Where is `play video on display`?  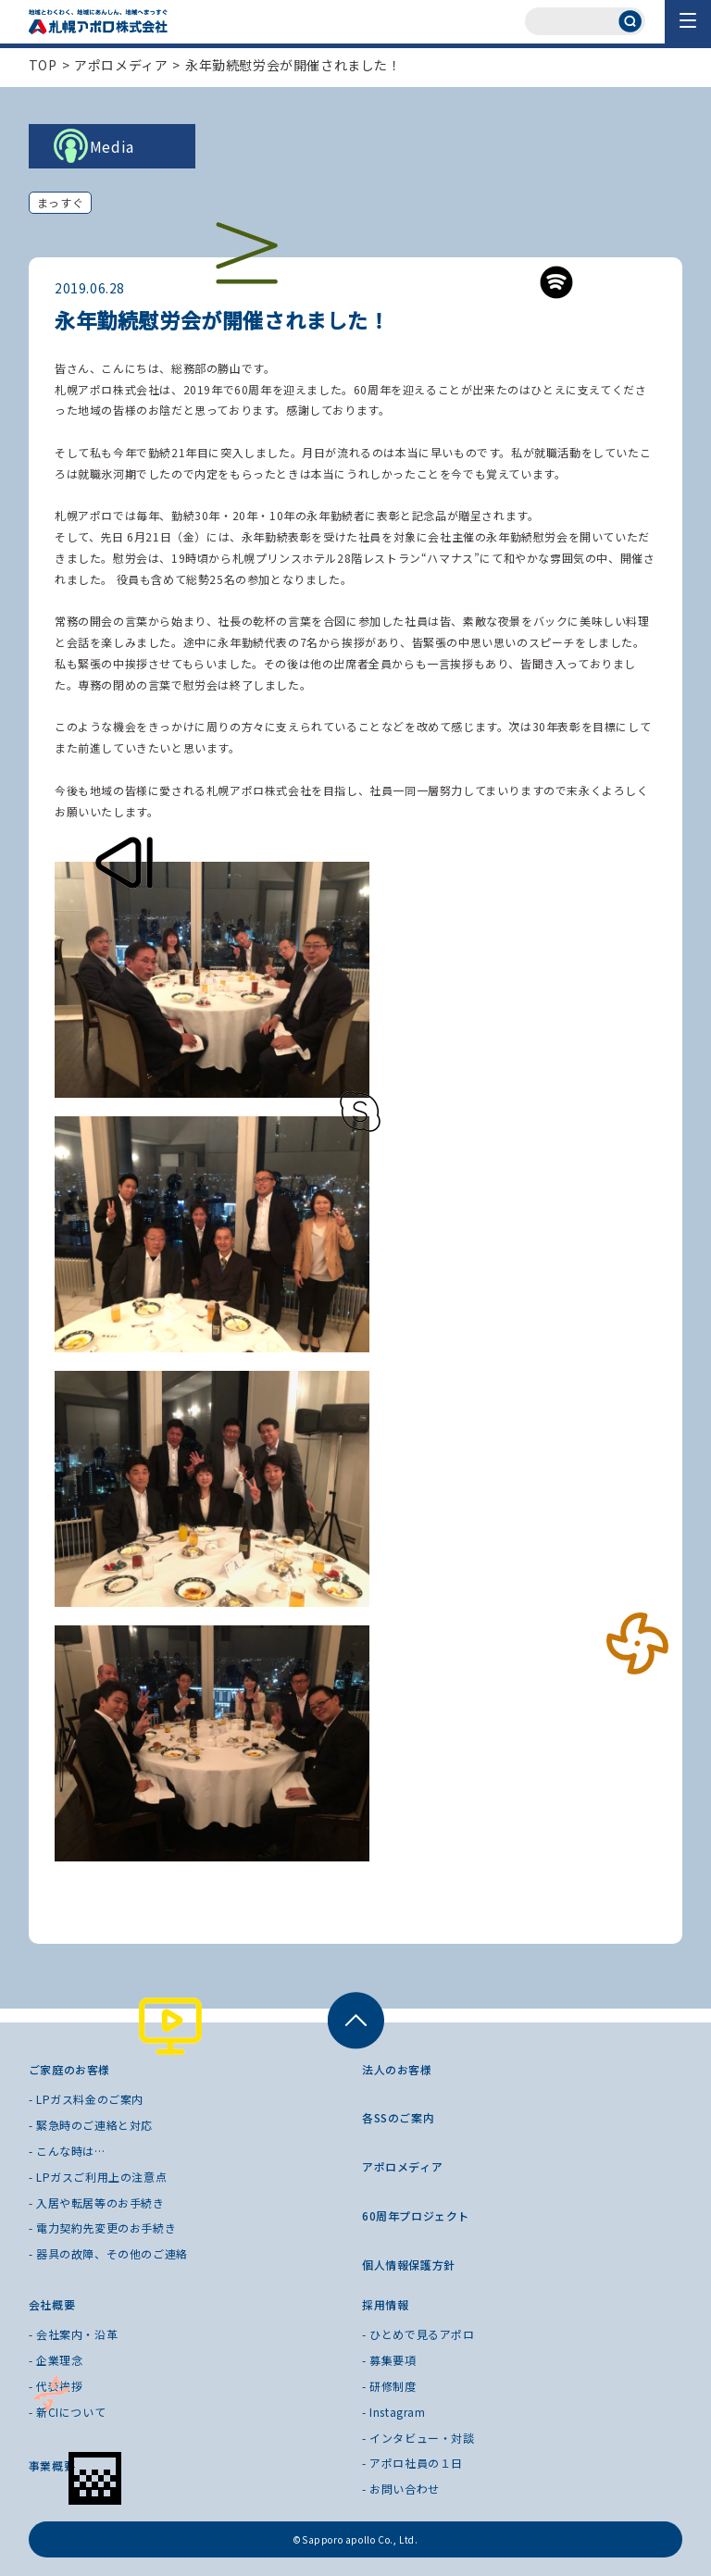
play video on display is located at coordinates (170, 2026).